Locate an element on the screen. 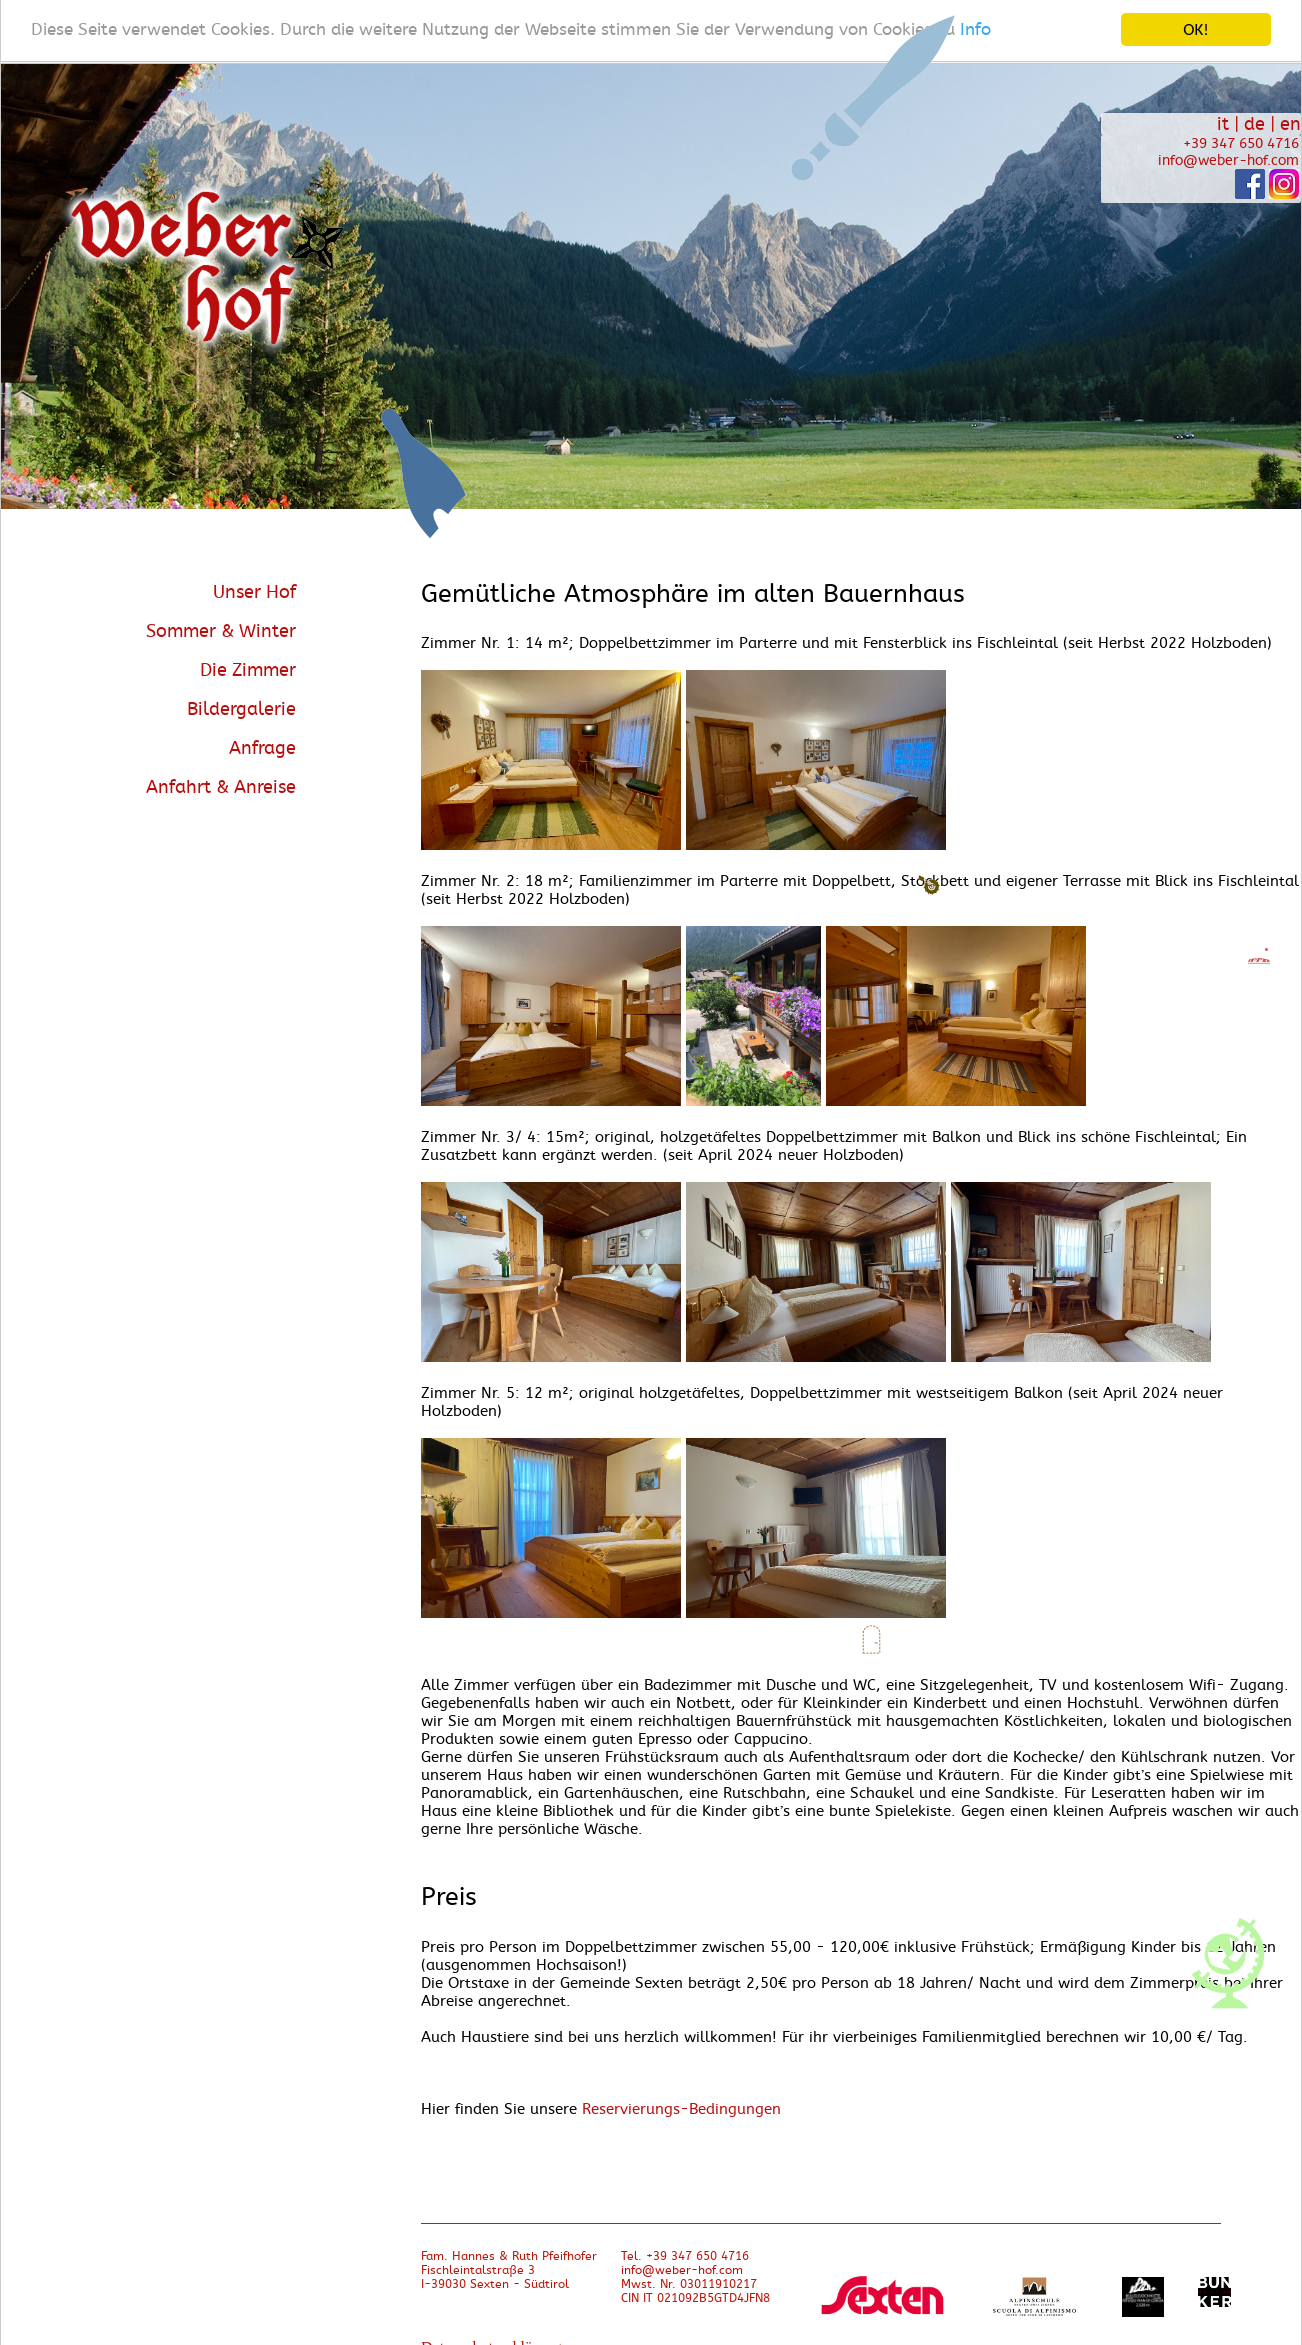  cut or slice content into sections is located at coordinates (929, 884).